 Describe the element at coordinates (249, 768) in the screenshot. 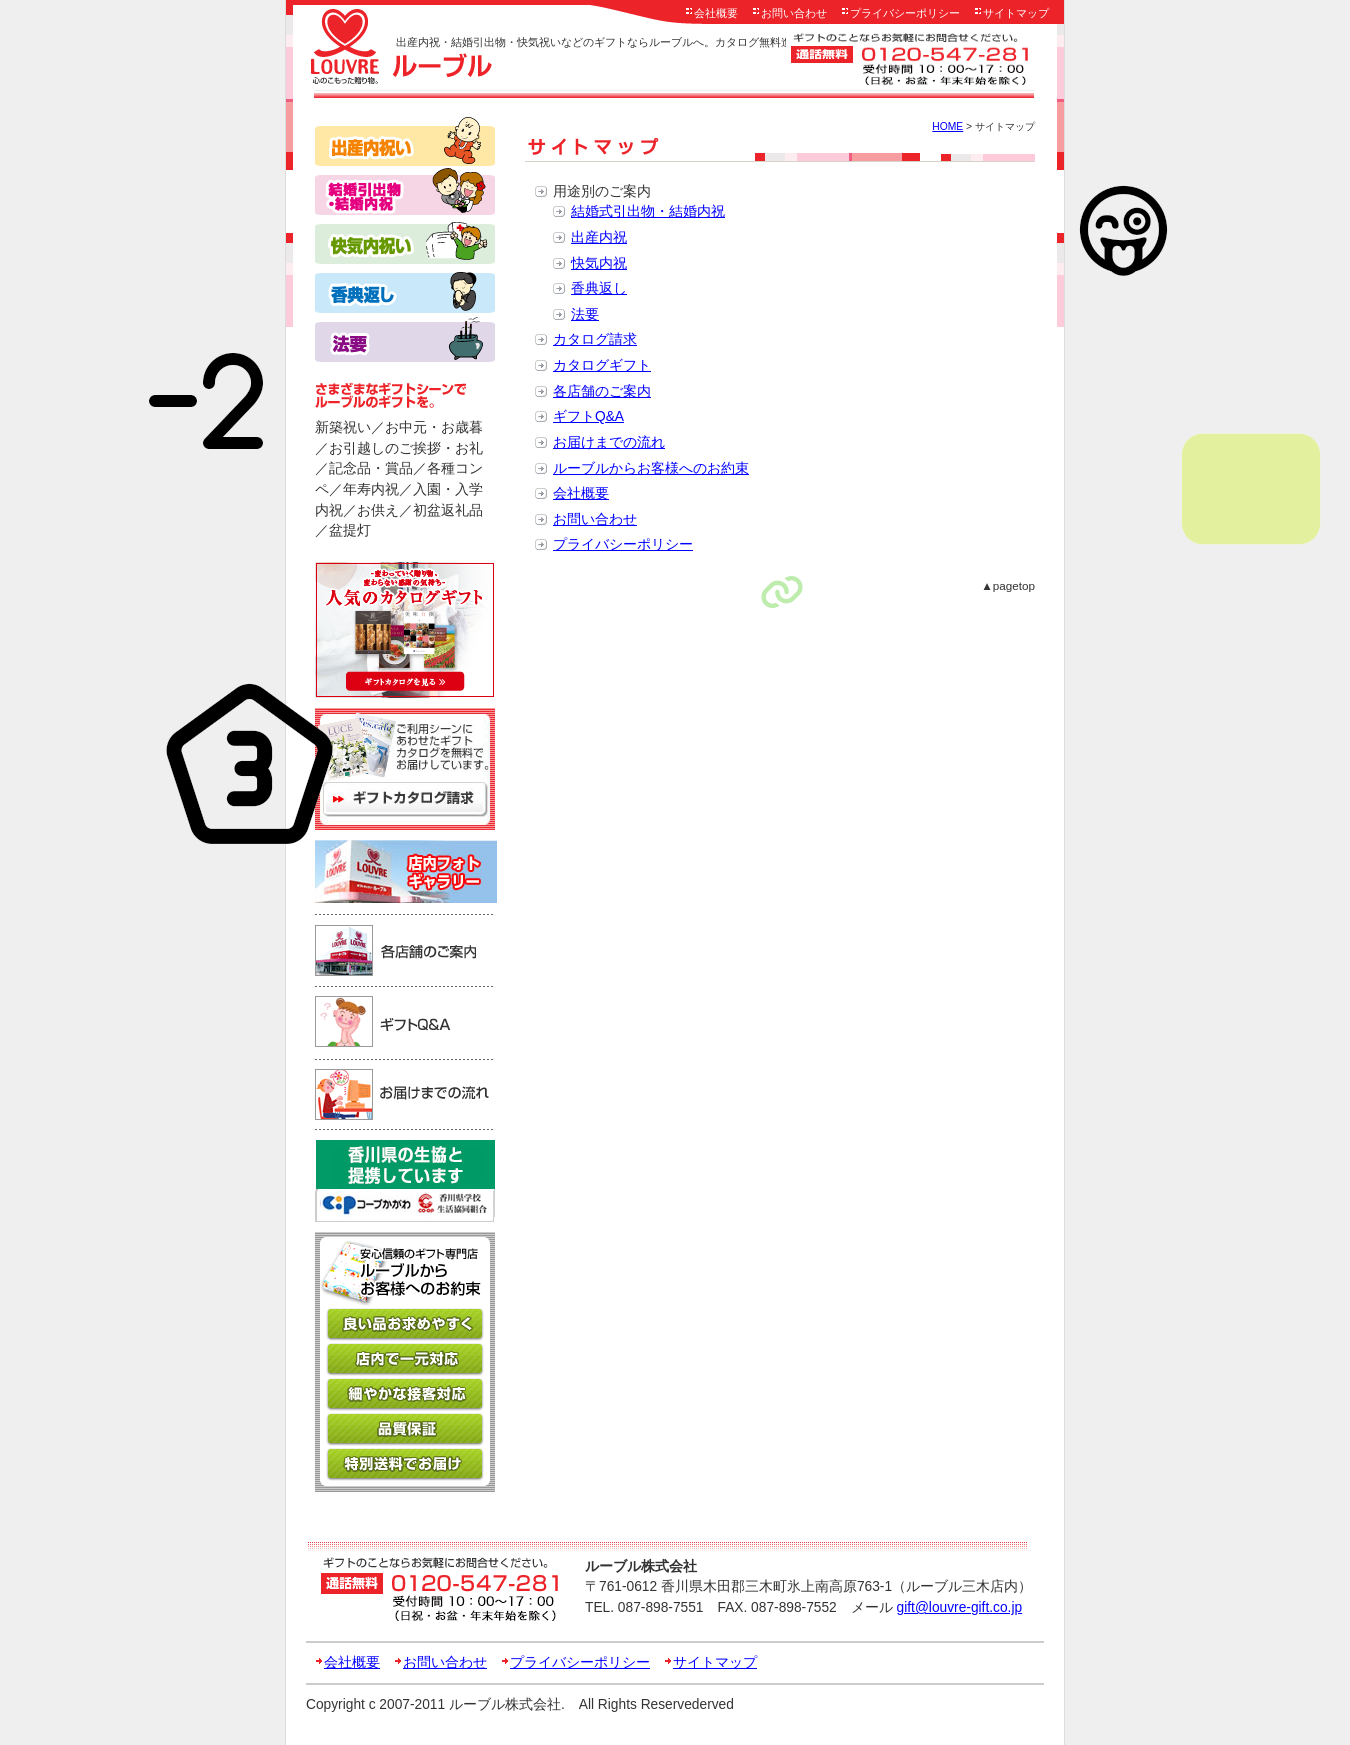

I see `step 3 in a multi-step process` at that location.